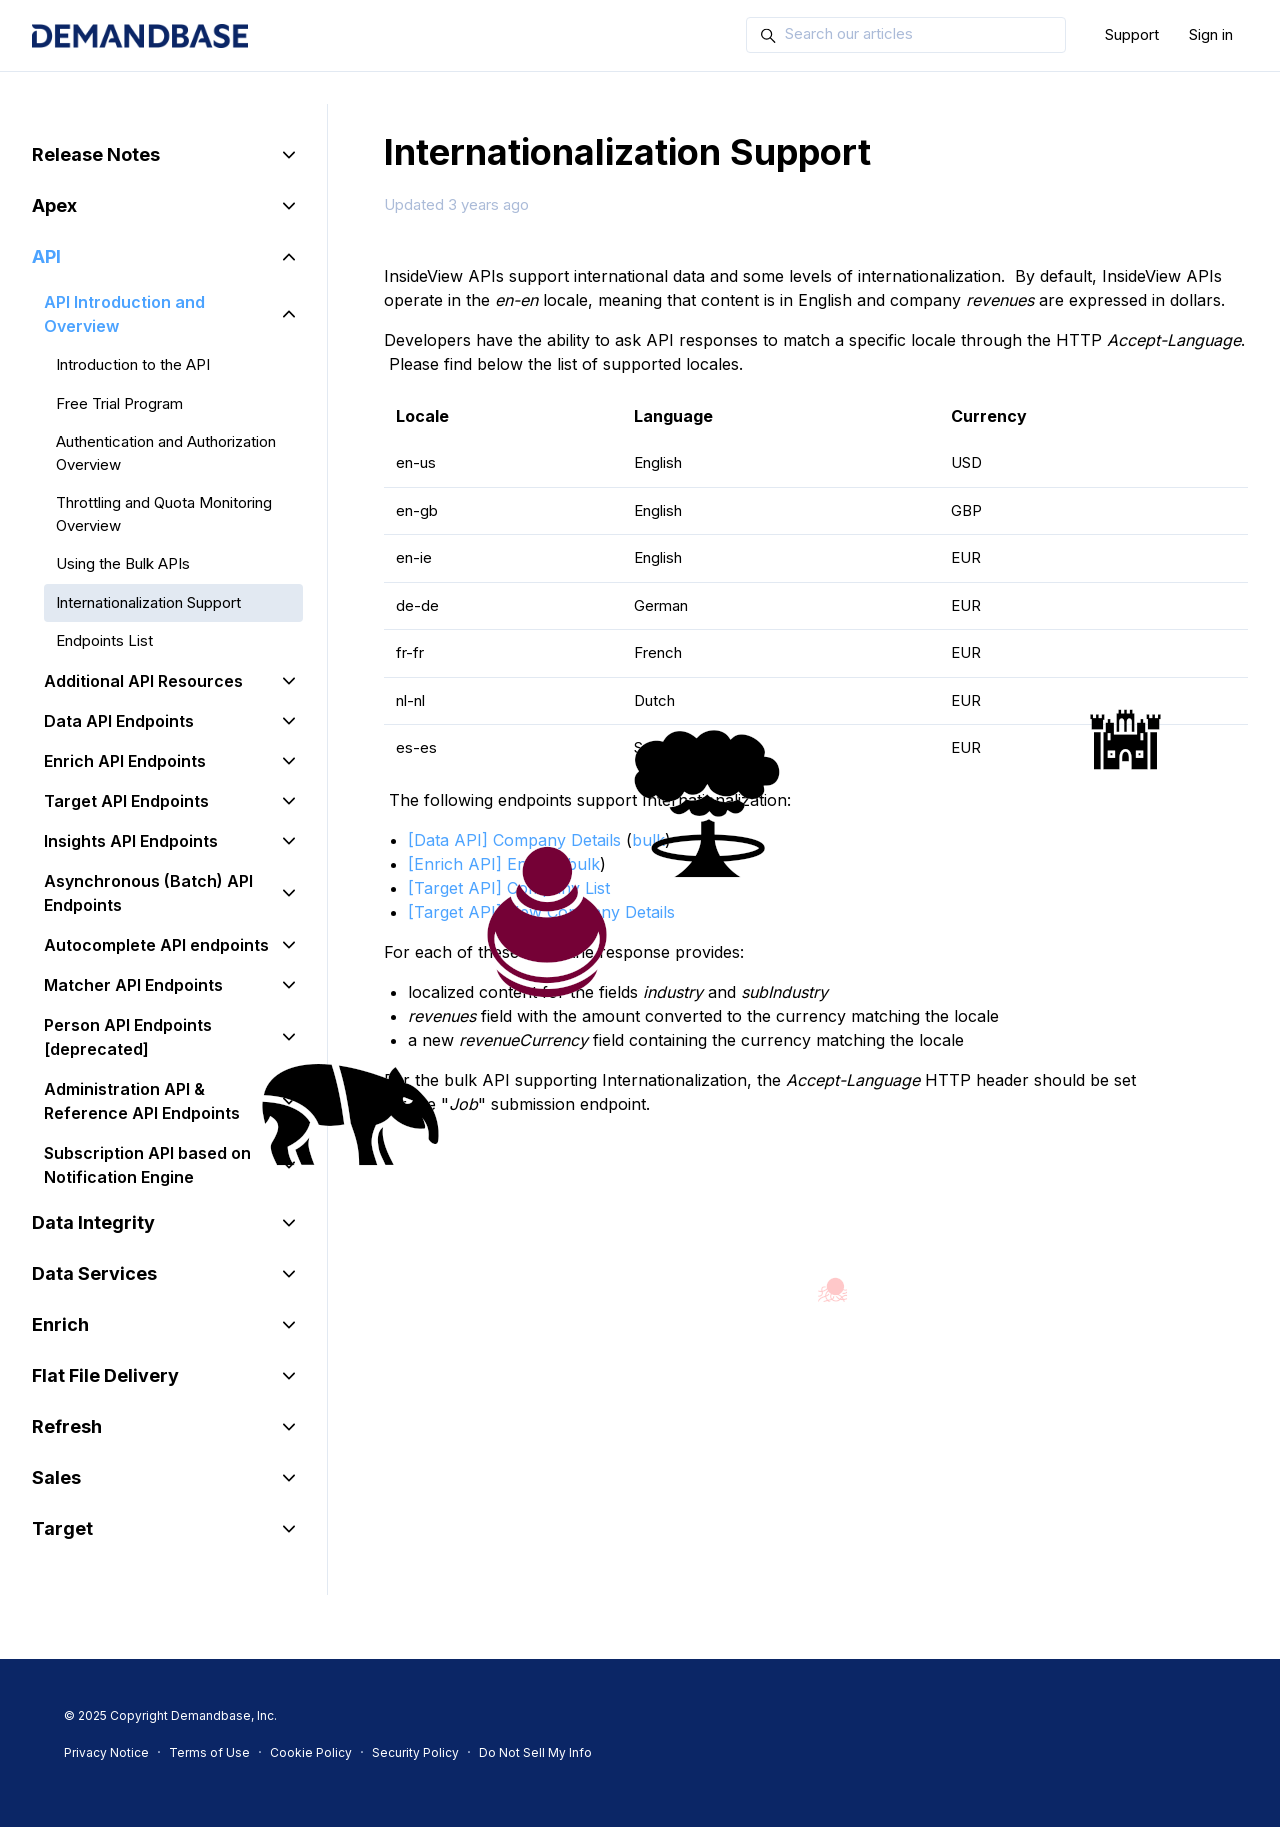 This screenshot has height=1827, width=1280. What do you see at coordinates (832, 1287) in the screenshot?
I see `indicates a noodle or pasta dish item` at bounding box center [832, 1287].